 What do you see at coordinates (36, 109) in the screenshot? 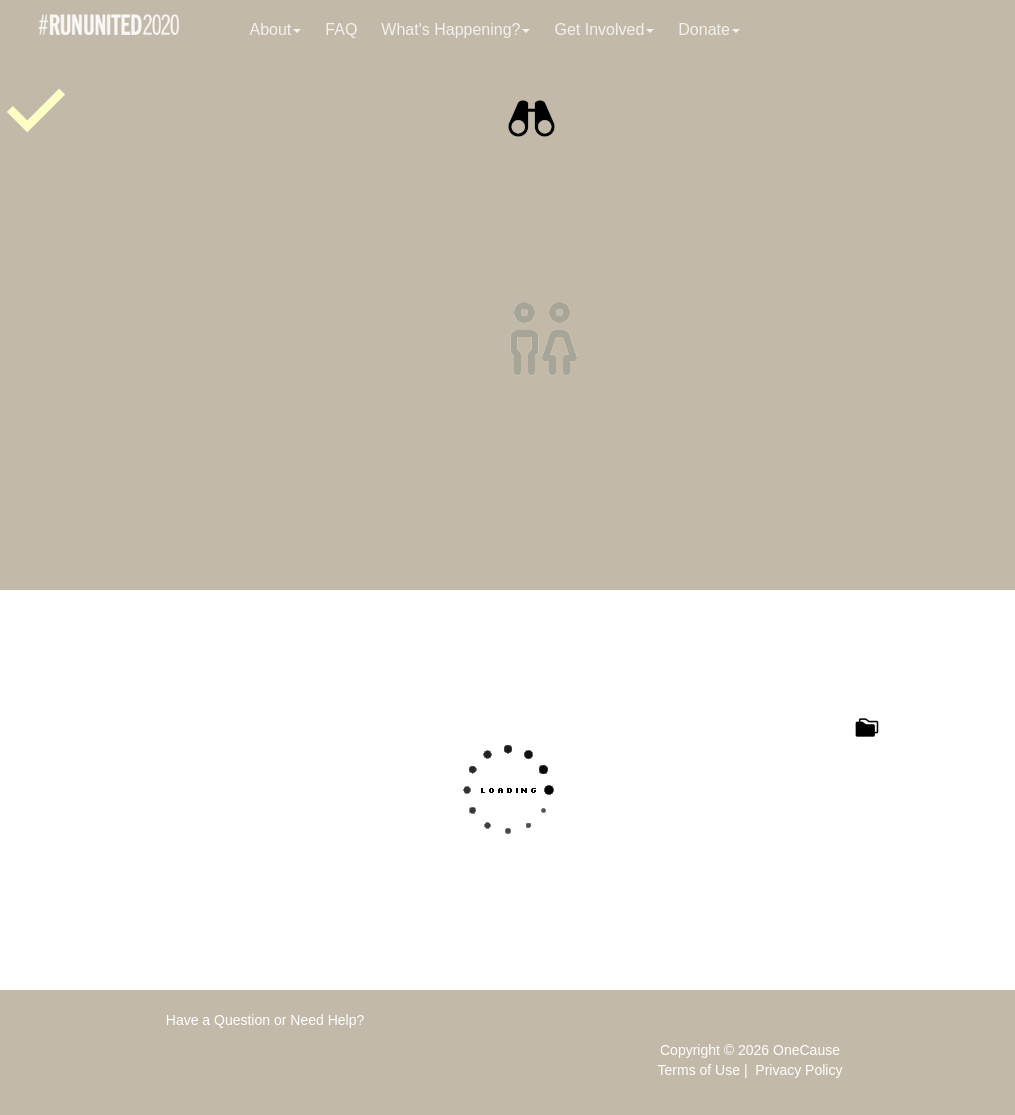
I see `confirm or submit an action` at bounding box center [36, 109].